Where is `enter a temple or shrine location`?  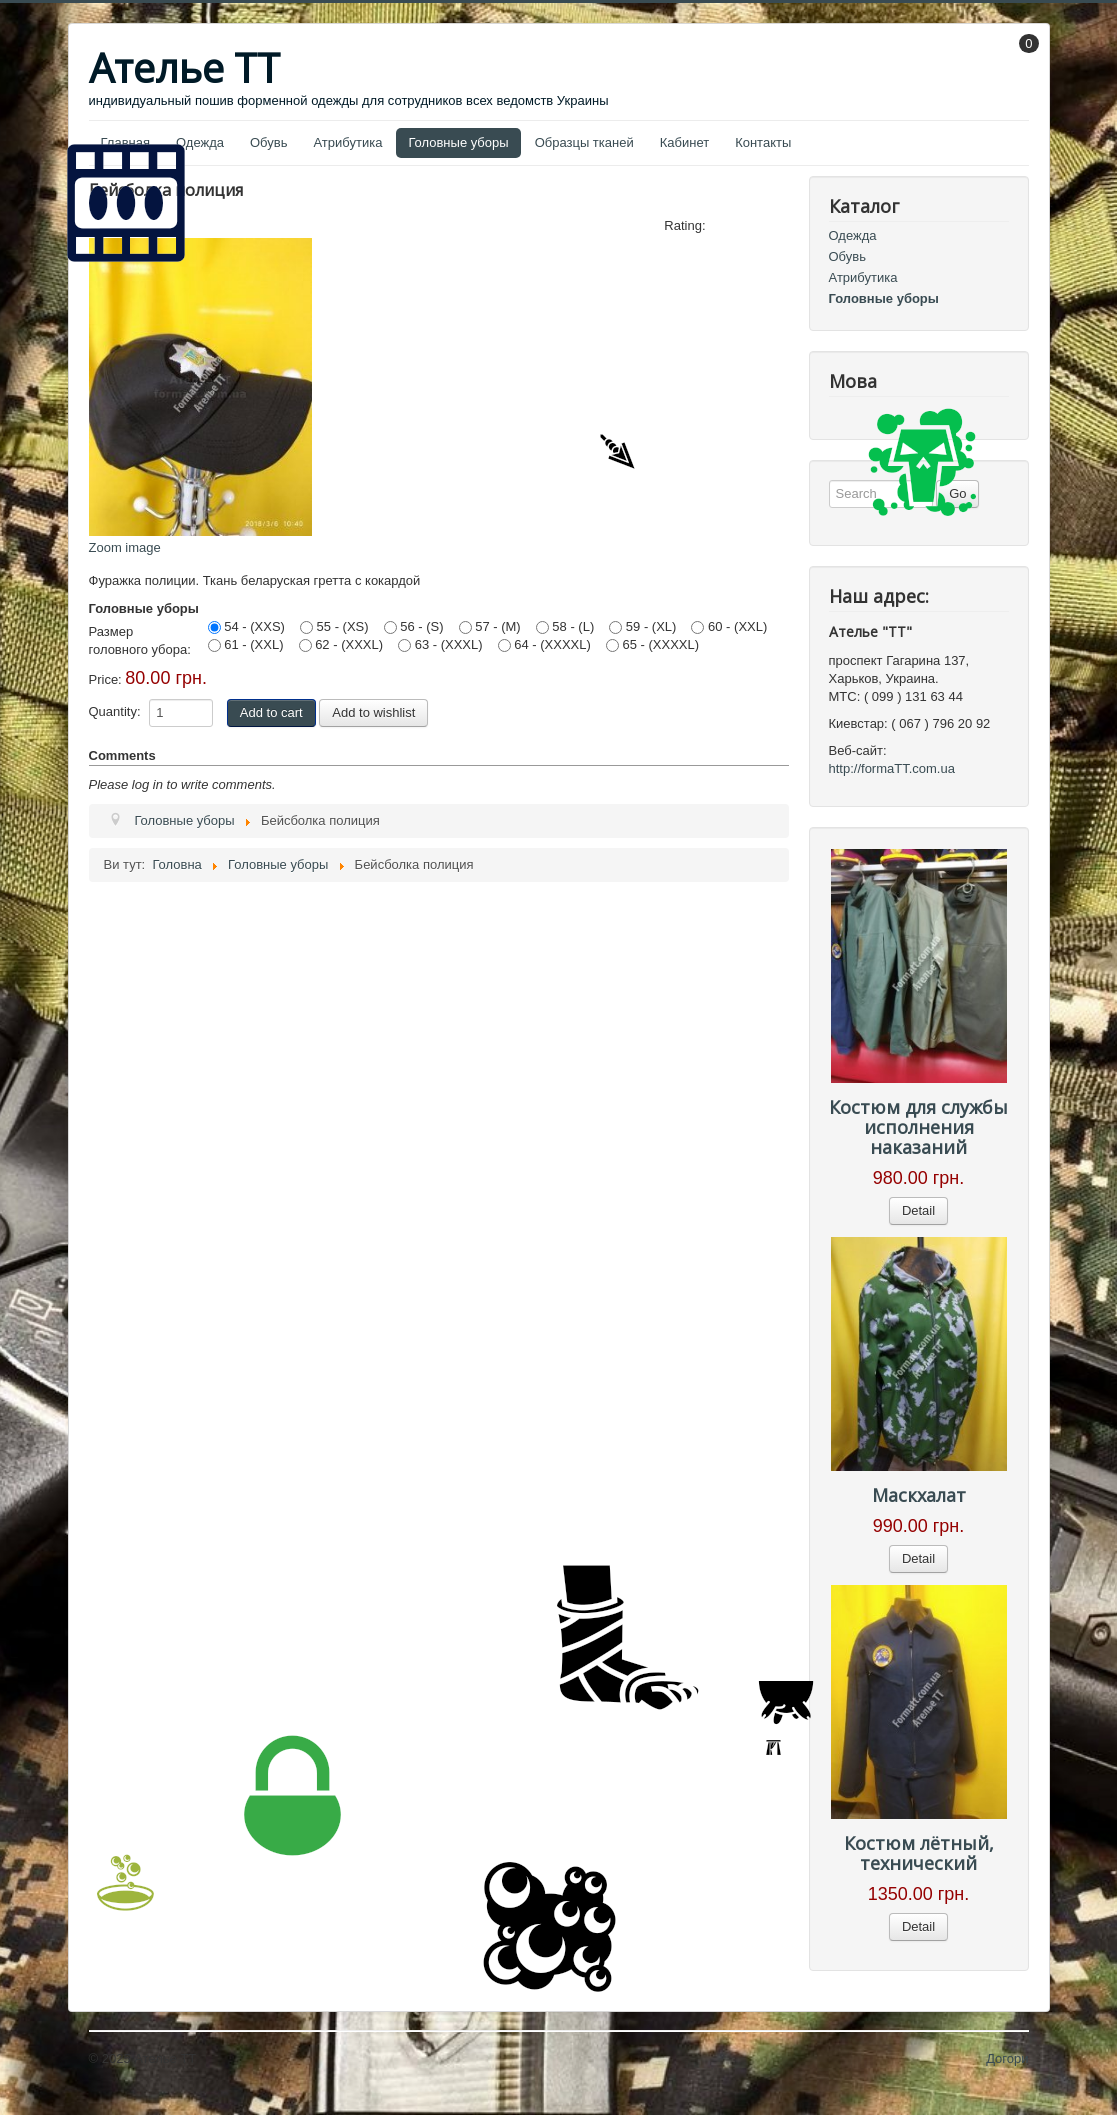 enter a temple or shrine location is located at coordinates (773, 1747).